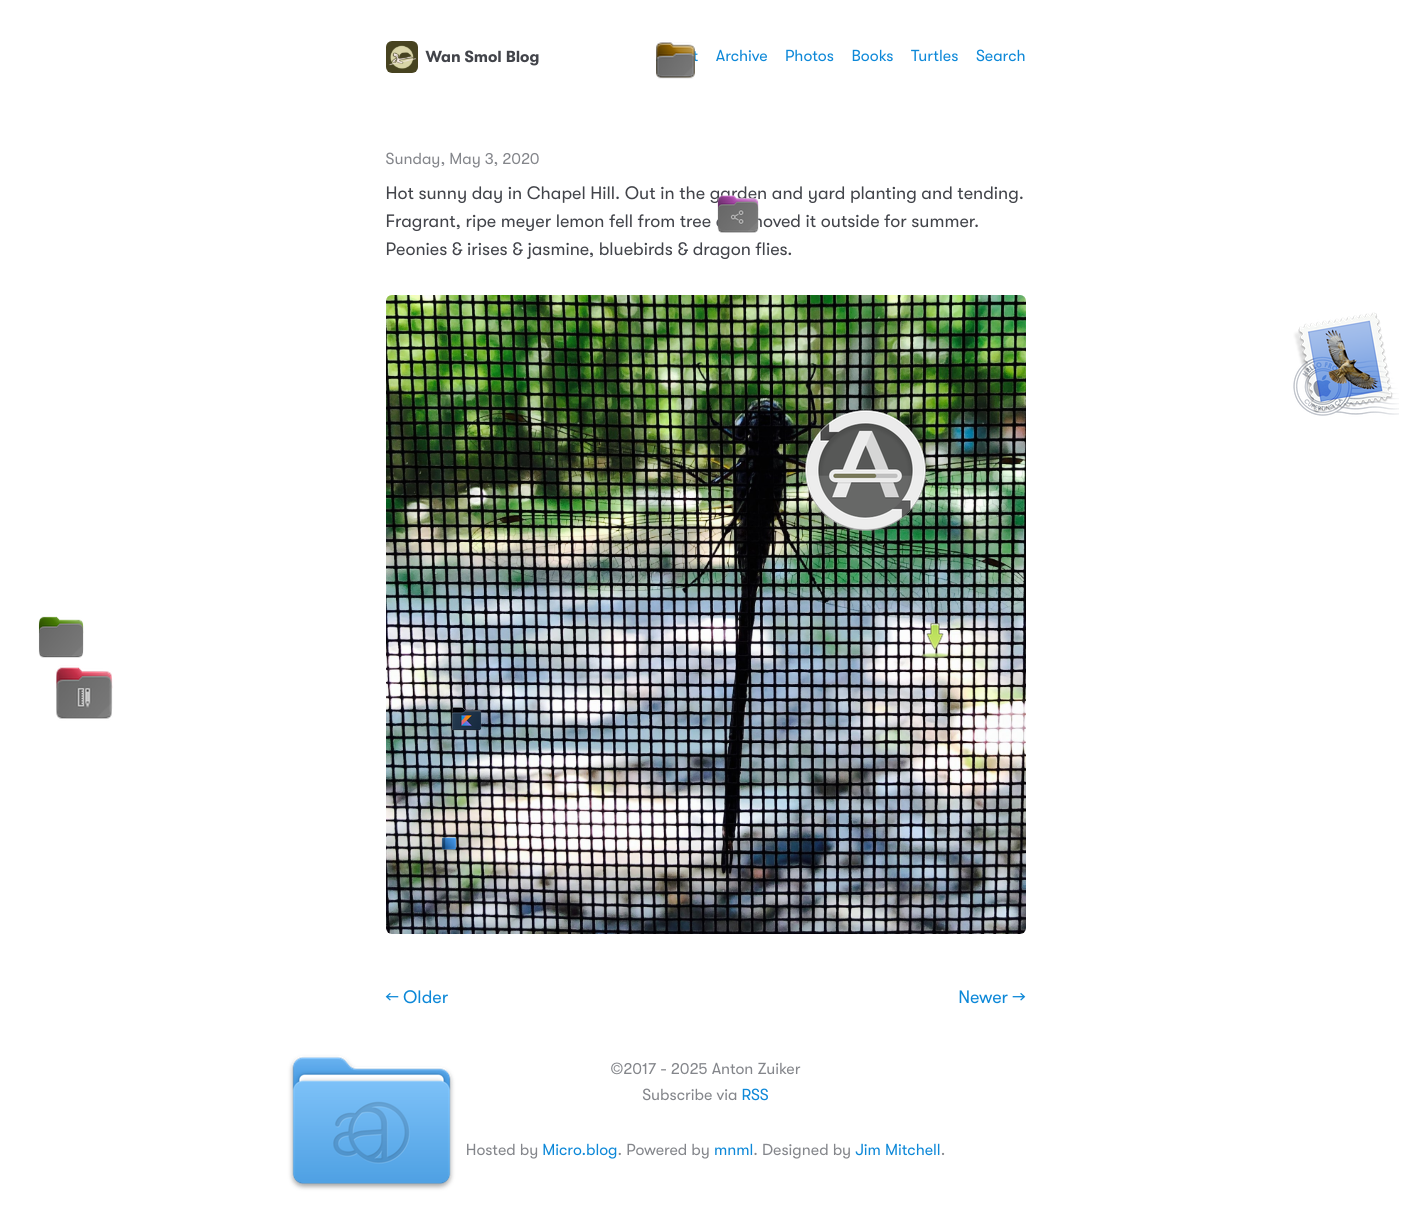 The width and height of the screenshot is (1411, 1213). Describe the element at coordinates (371, 1120) in the screenshot. I see `open typos 2024 folder` at that location.